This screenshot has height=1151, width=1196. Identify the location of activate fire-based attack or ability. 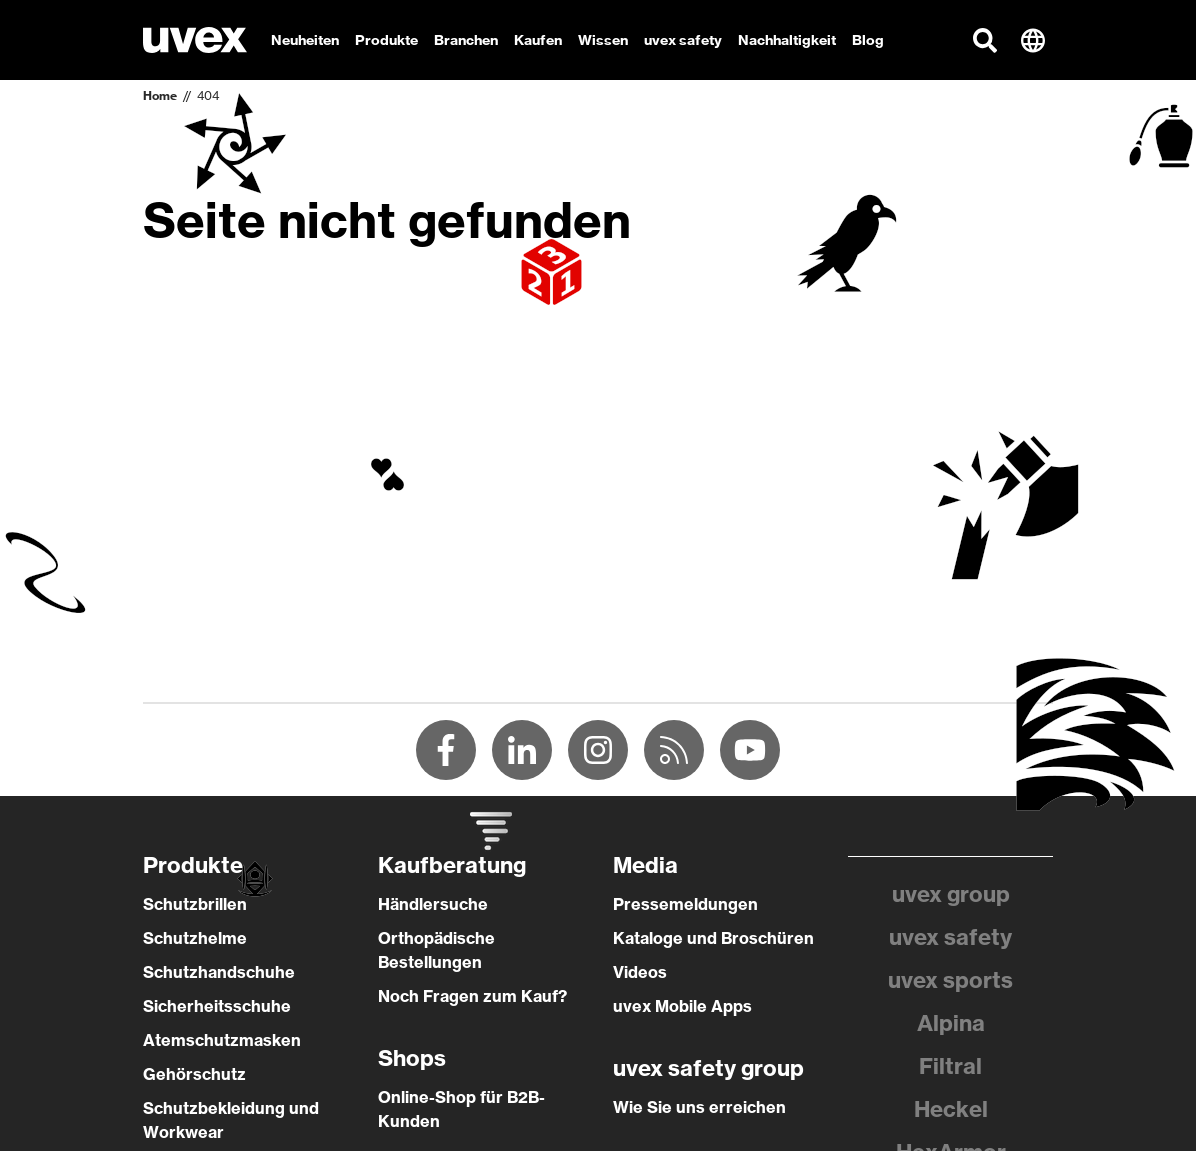
(1095, 731).